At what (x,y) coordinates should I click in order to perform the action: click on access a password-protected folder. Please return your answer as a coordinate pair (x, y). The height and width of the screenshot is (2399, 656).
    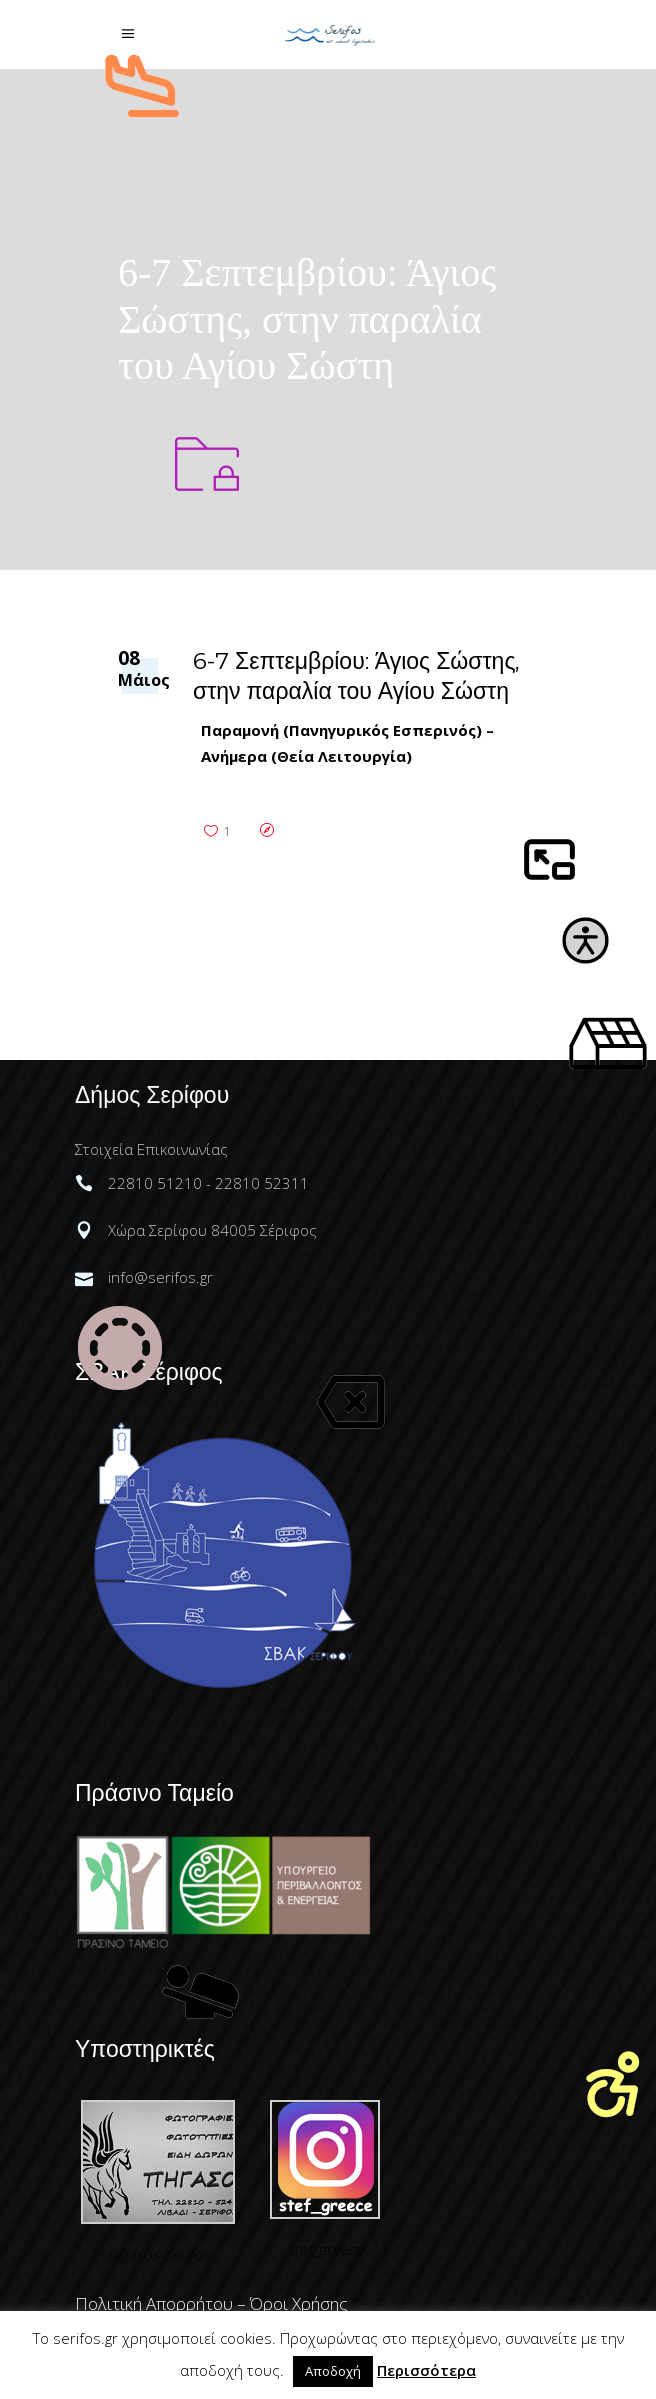
    Looking at the image, I should click on (207, 464).